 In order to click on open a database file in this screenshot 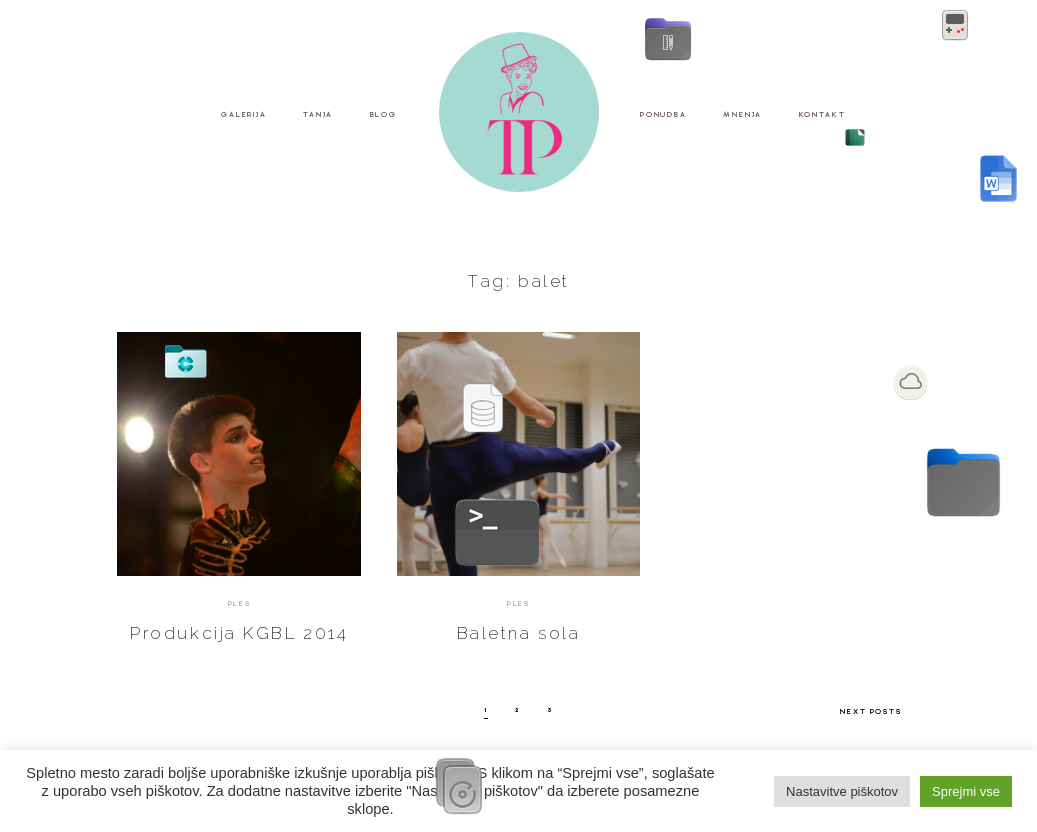, I will do `click(483, 408)`.